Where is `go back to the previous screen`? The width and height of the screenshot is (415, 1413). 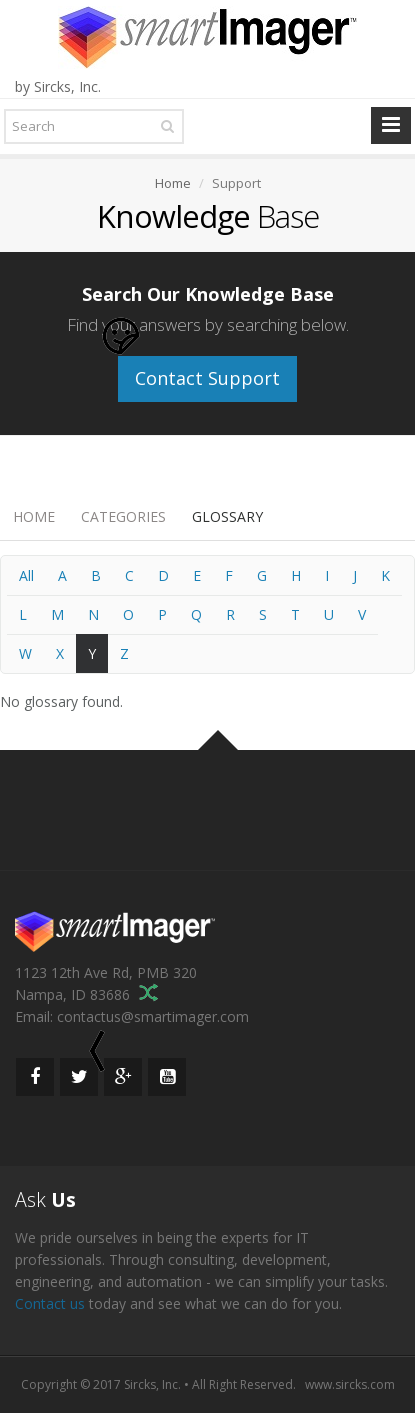
go back to the previous screen is located at coordinates (98, 1051).